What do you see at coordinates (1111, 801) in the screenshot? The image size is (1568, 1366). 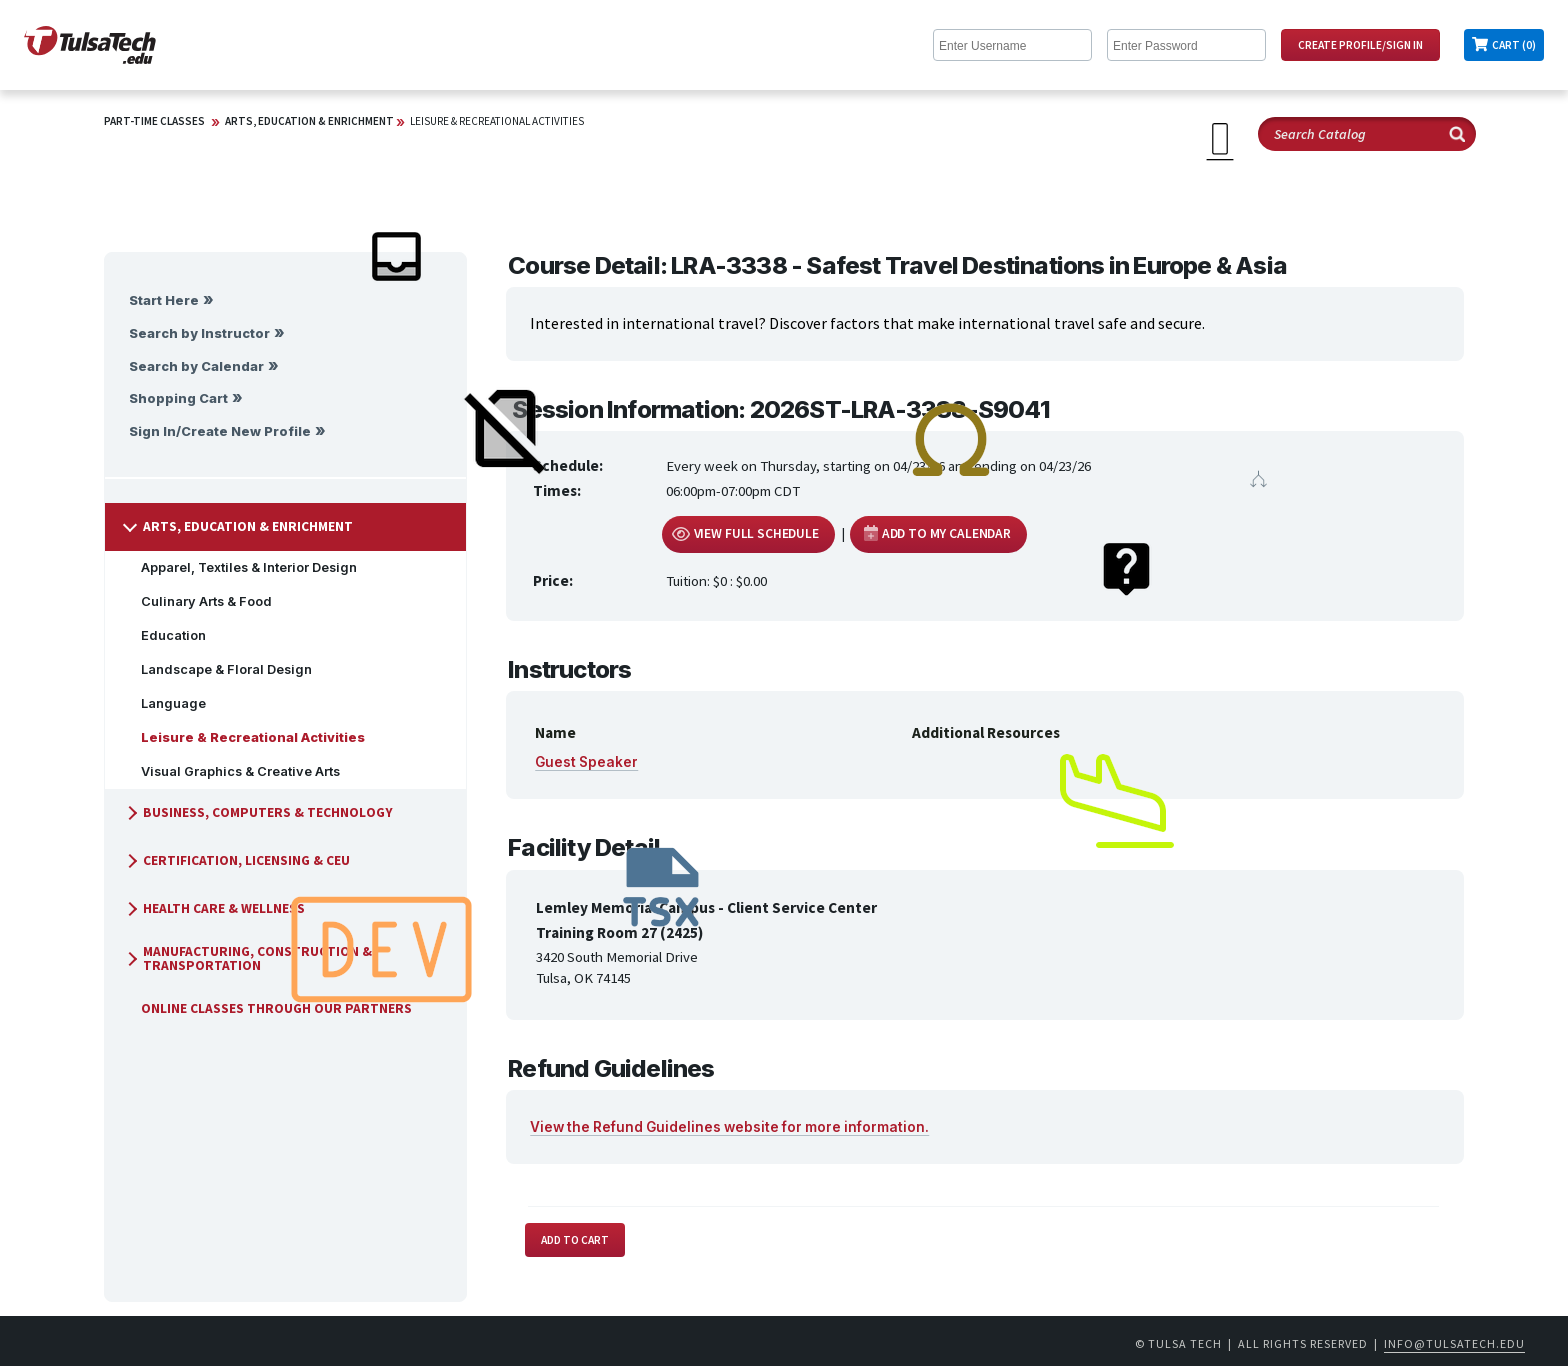 I see `indicates flight arrival or landing status` at bounding box center [1111, 801].